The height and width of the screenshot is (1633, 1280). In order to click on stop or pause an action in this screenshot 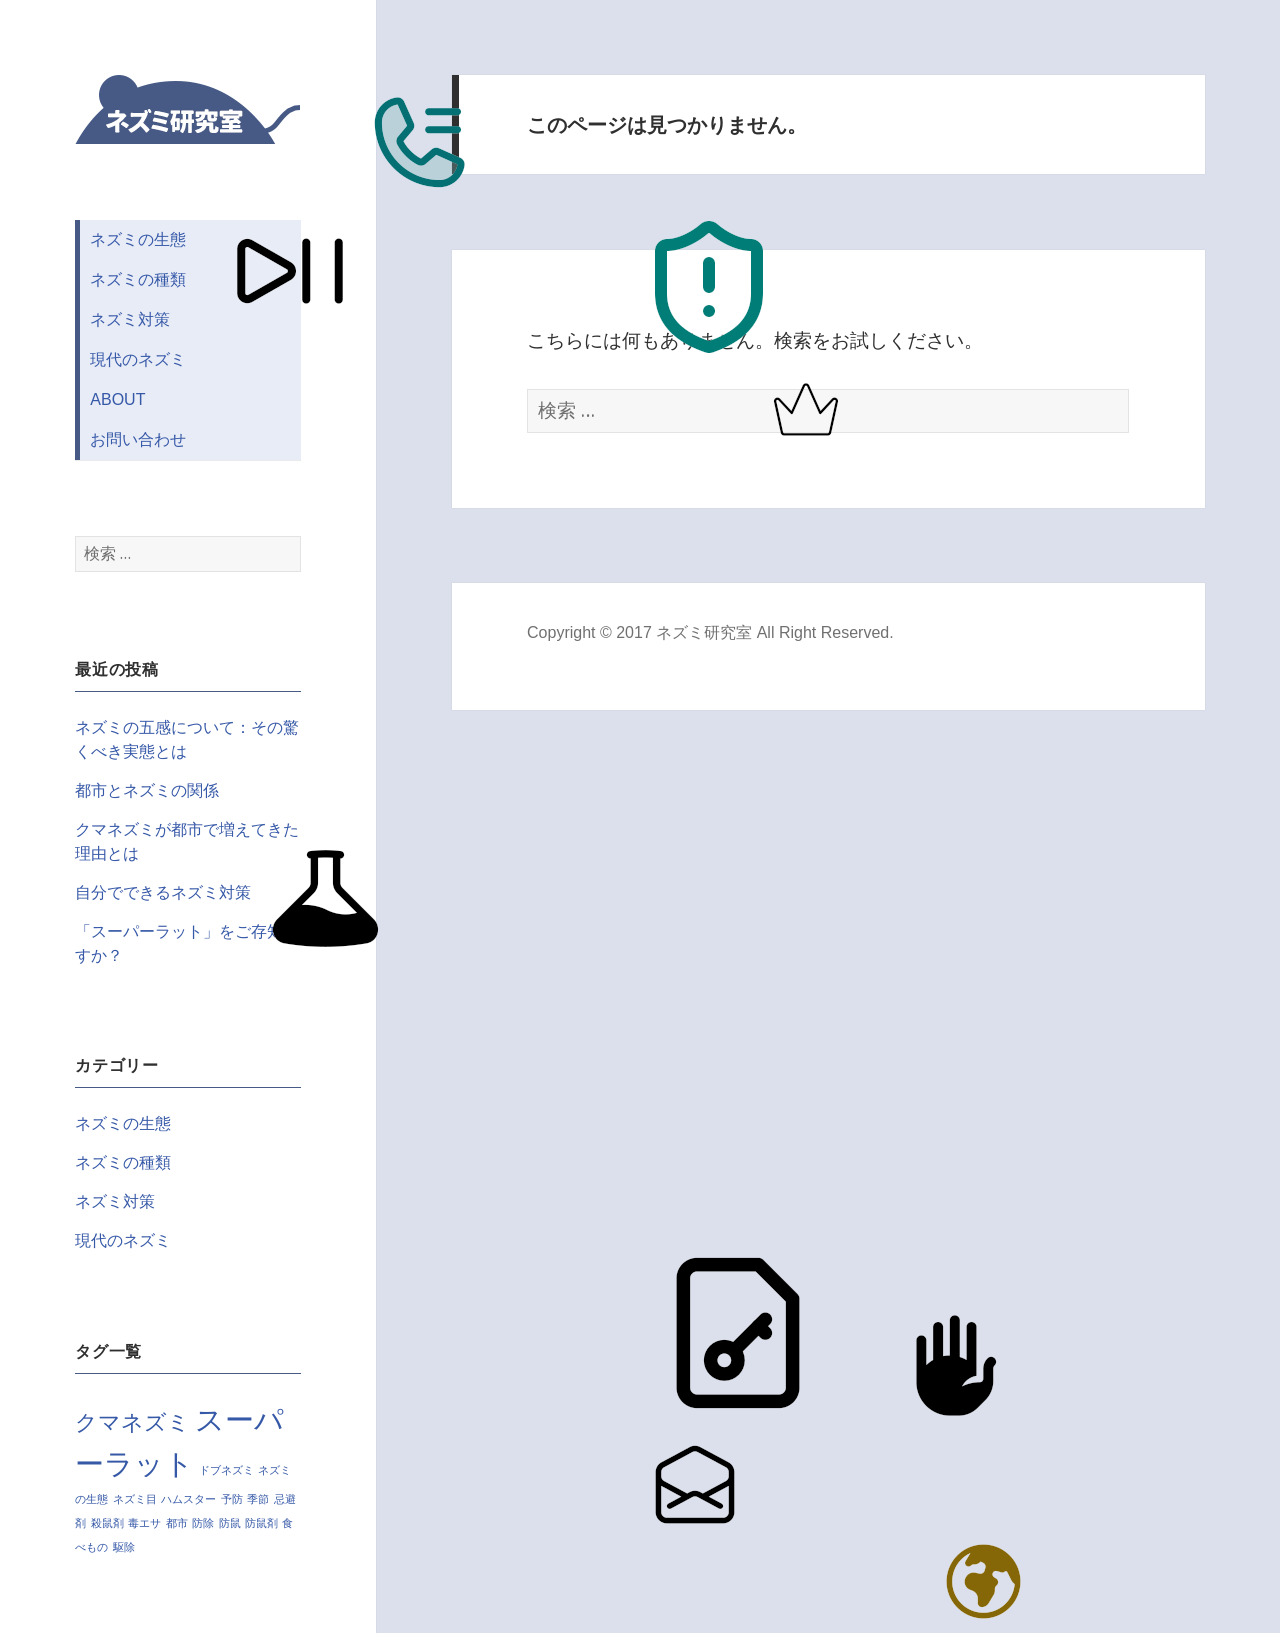, I will do `click(956, 1365)`.